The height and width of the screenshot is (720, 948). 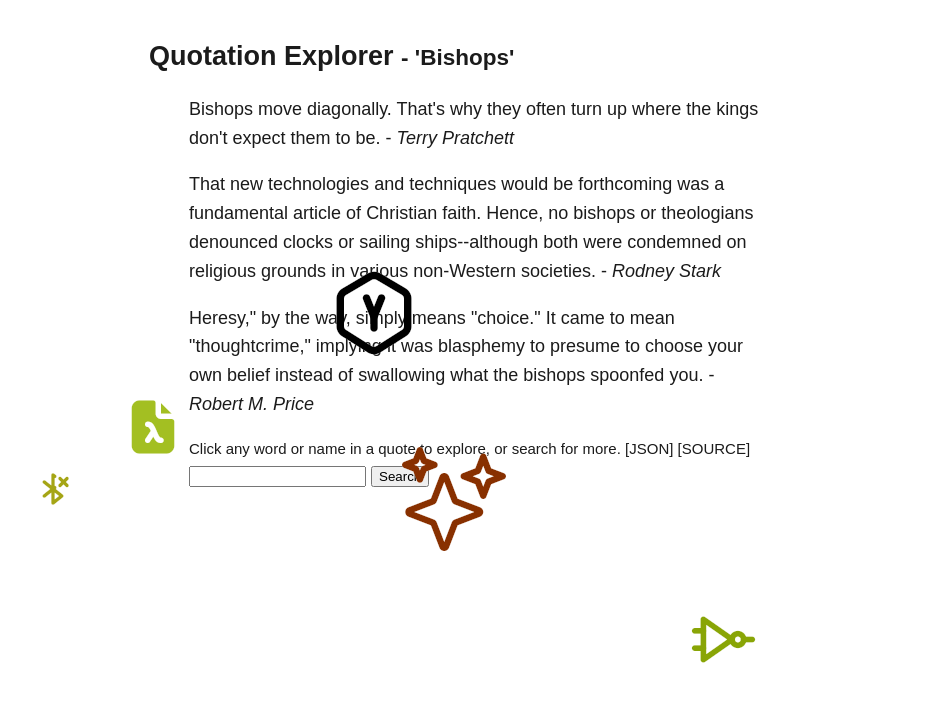 I want to click on indicates a category or section labeled "Y", so click(x=374, y=313).